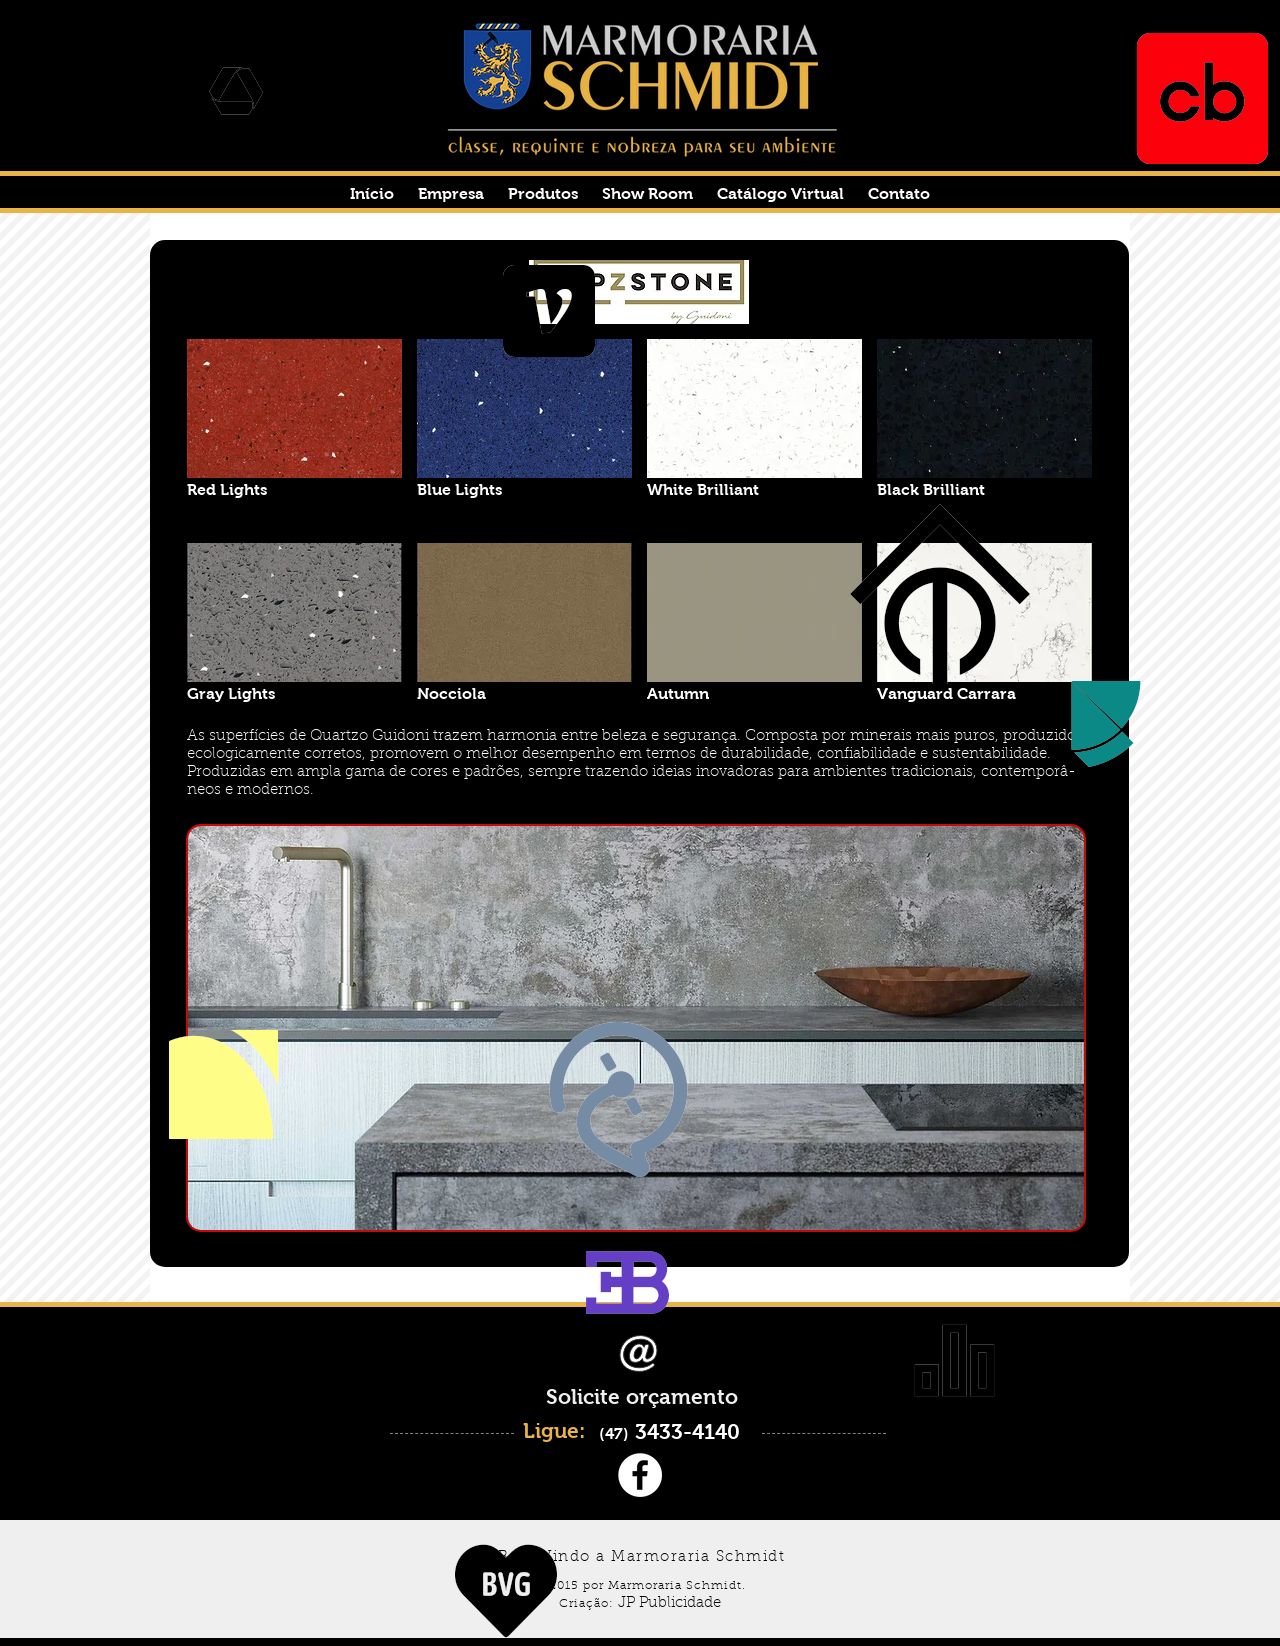 Image resolution: width=1280 pixels, height=1646 pixels. Describe the element at coordinates (236, 91) in the screenshot. I see `open the Commerzbank banking app` at that location.